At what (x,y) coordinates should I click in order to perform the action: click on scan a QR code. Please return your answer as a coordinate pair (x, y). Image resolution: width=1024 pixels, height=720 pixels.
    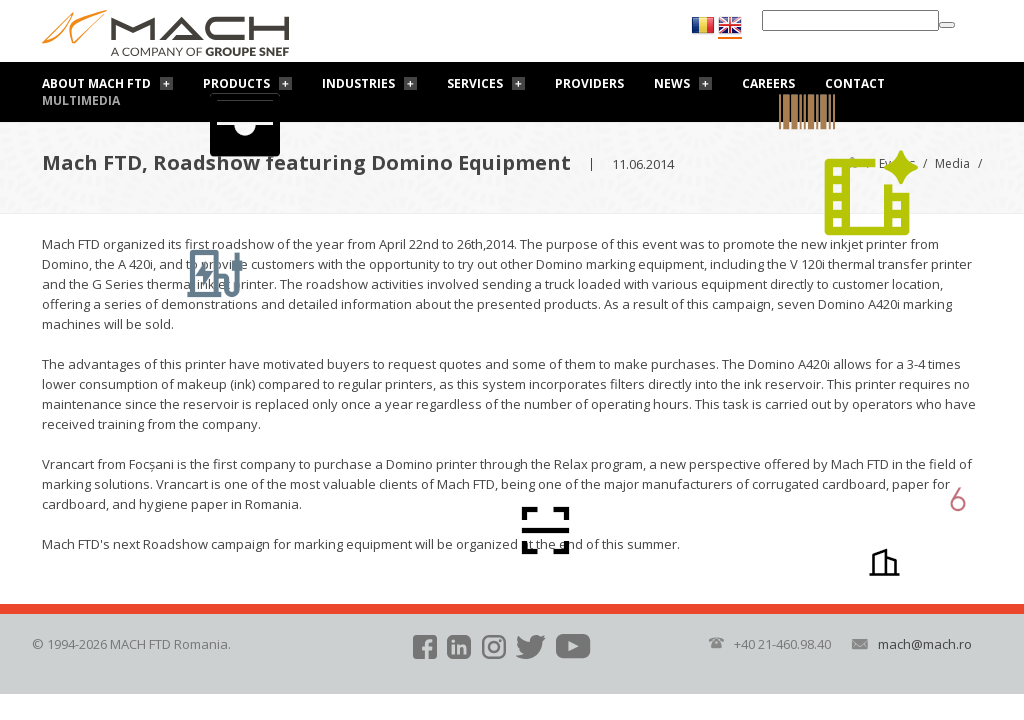
    Looking at the image, I should click on (545, 530).